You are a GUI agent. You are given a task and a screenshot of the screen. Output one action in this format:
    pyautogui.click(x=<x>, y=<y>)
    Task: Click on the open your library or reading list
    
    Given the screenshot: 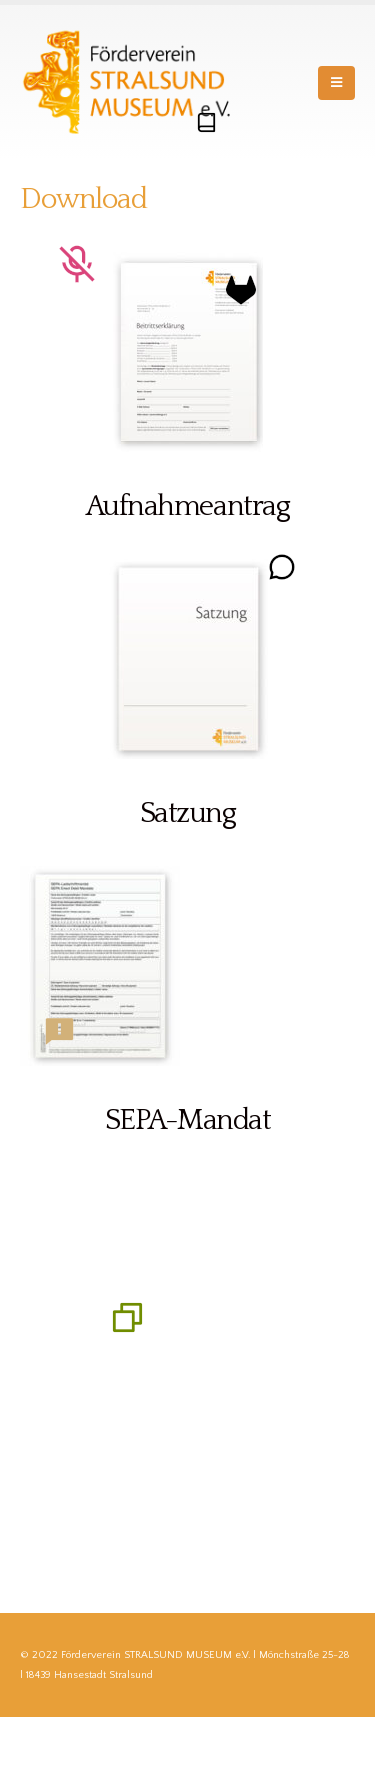 What is the action you would take?
    pyautogui.click(x=206, y=122)
    